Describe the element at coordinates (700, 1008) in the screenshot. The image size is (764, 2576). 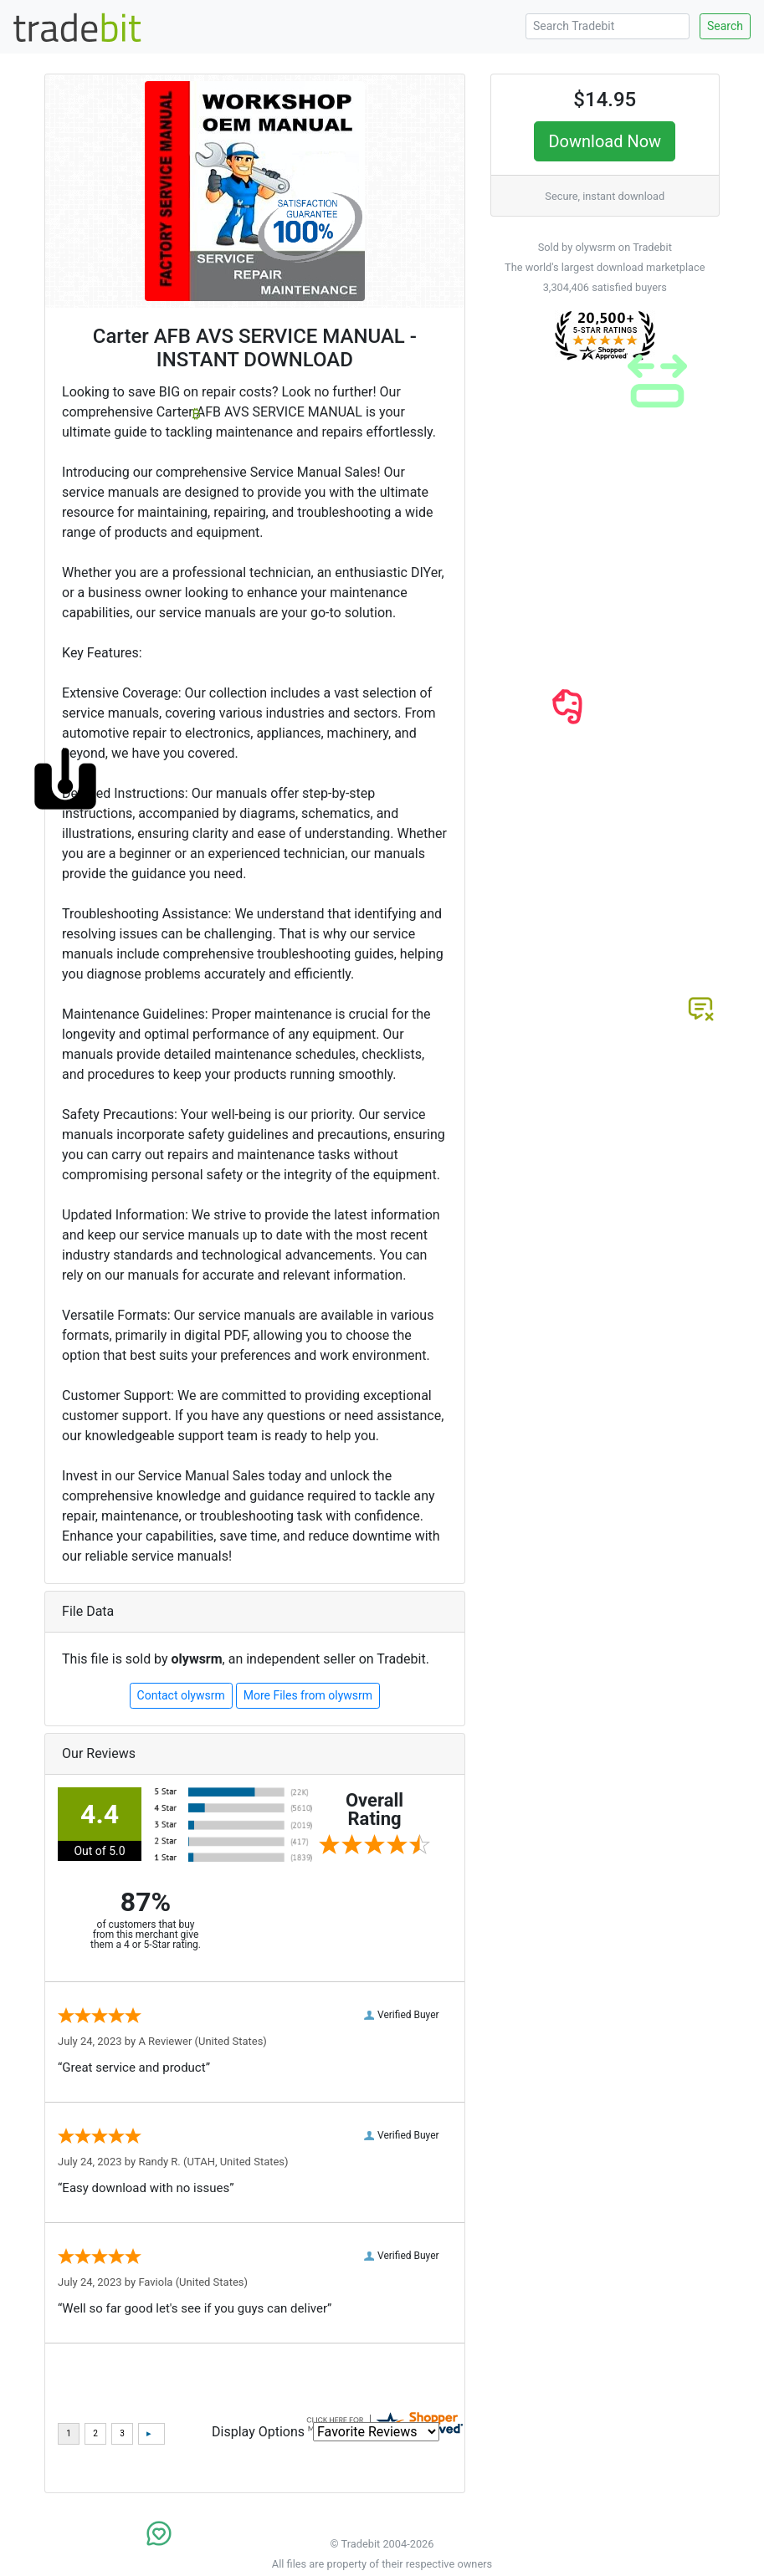
I see `delete a message or conversation` at that location.